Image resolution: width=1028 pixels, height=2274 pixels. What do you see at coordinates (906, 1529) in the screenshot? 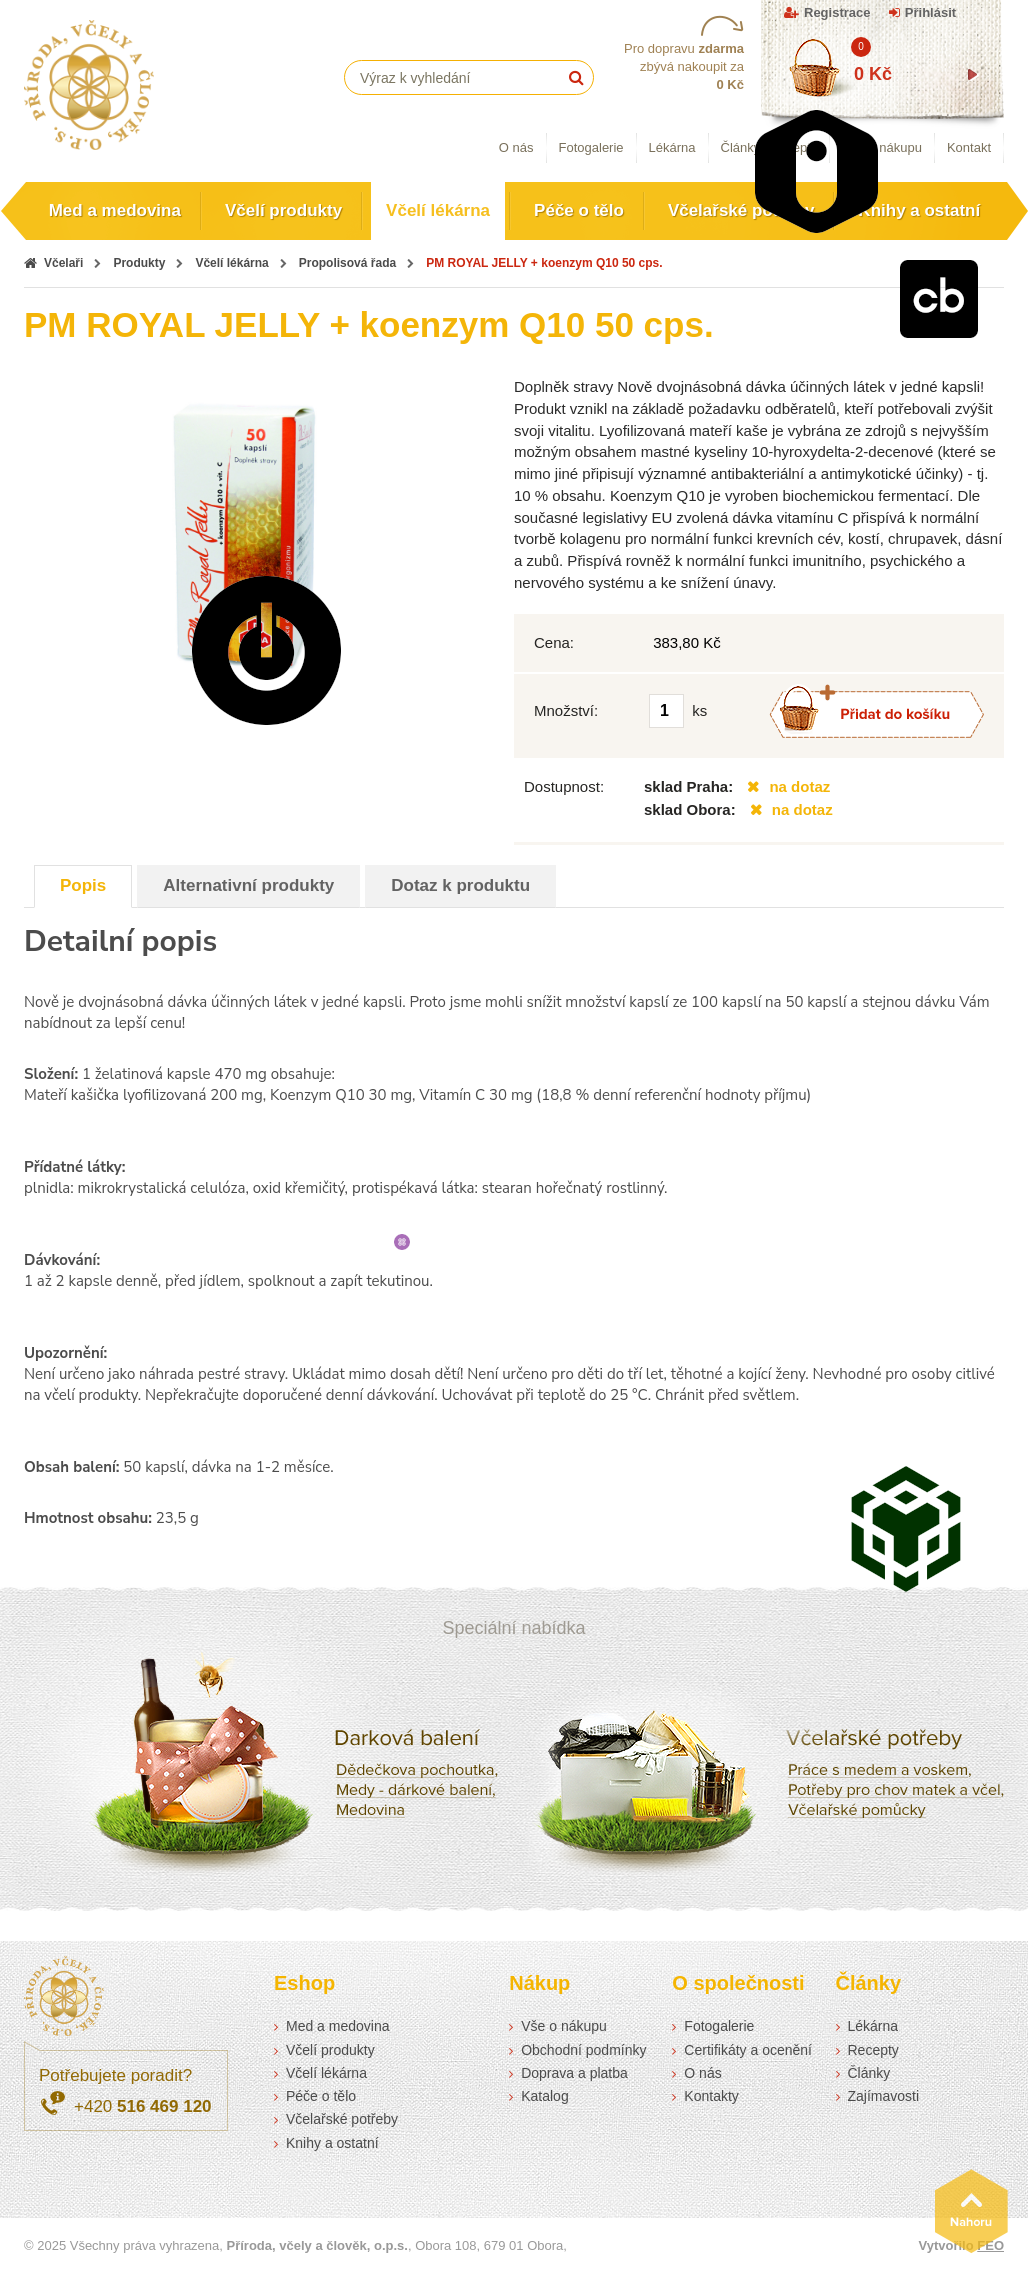
I see `bnb chain logo` at bounding box center [906, 1529].